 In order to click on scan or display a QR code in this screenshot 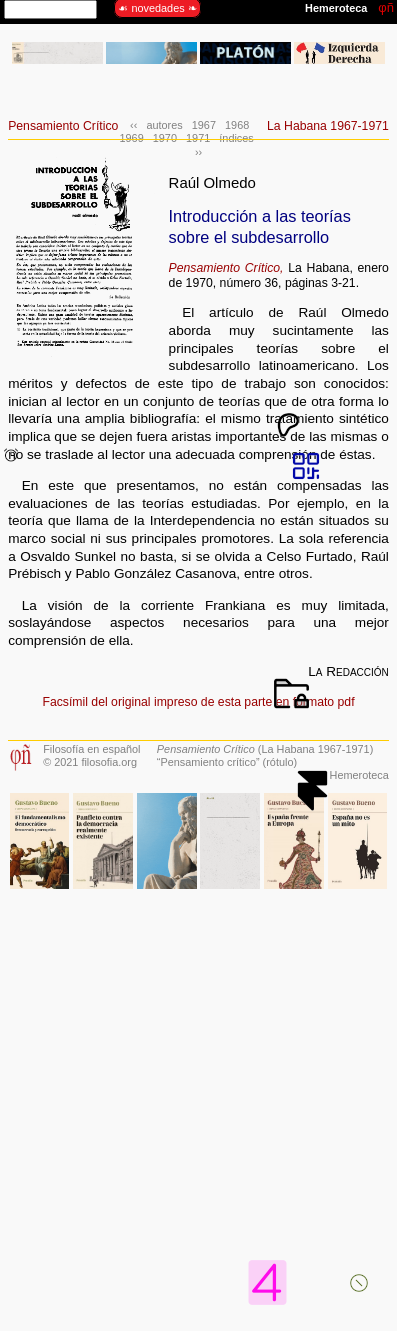, I will do `click(306, 466)`.